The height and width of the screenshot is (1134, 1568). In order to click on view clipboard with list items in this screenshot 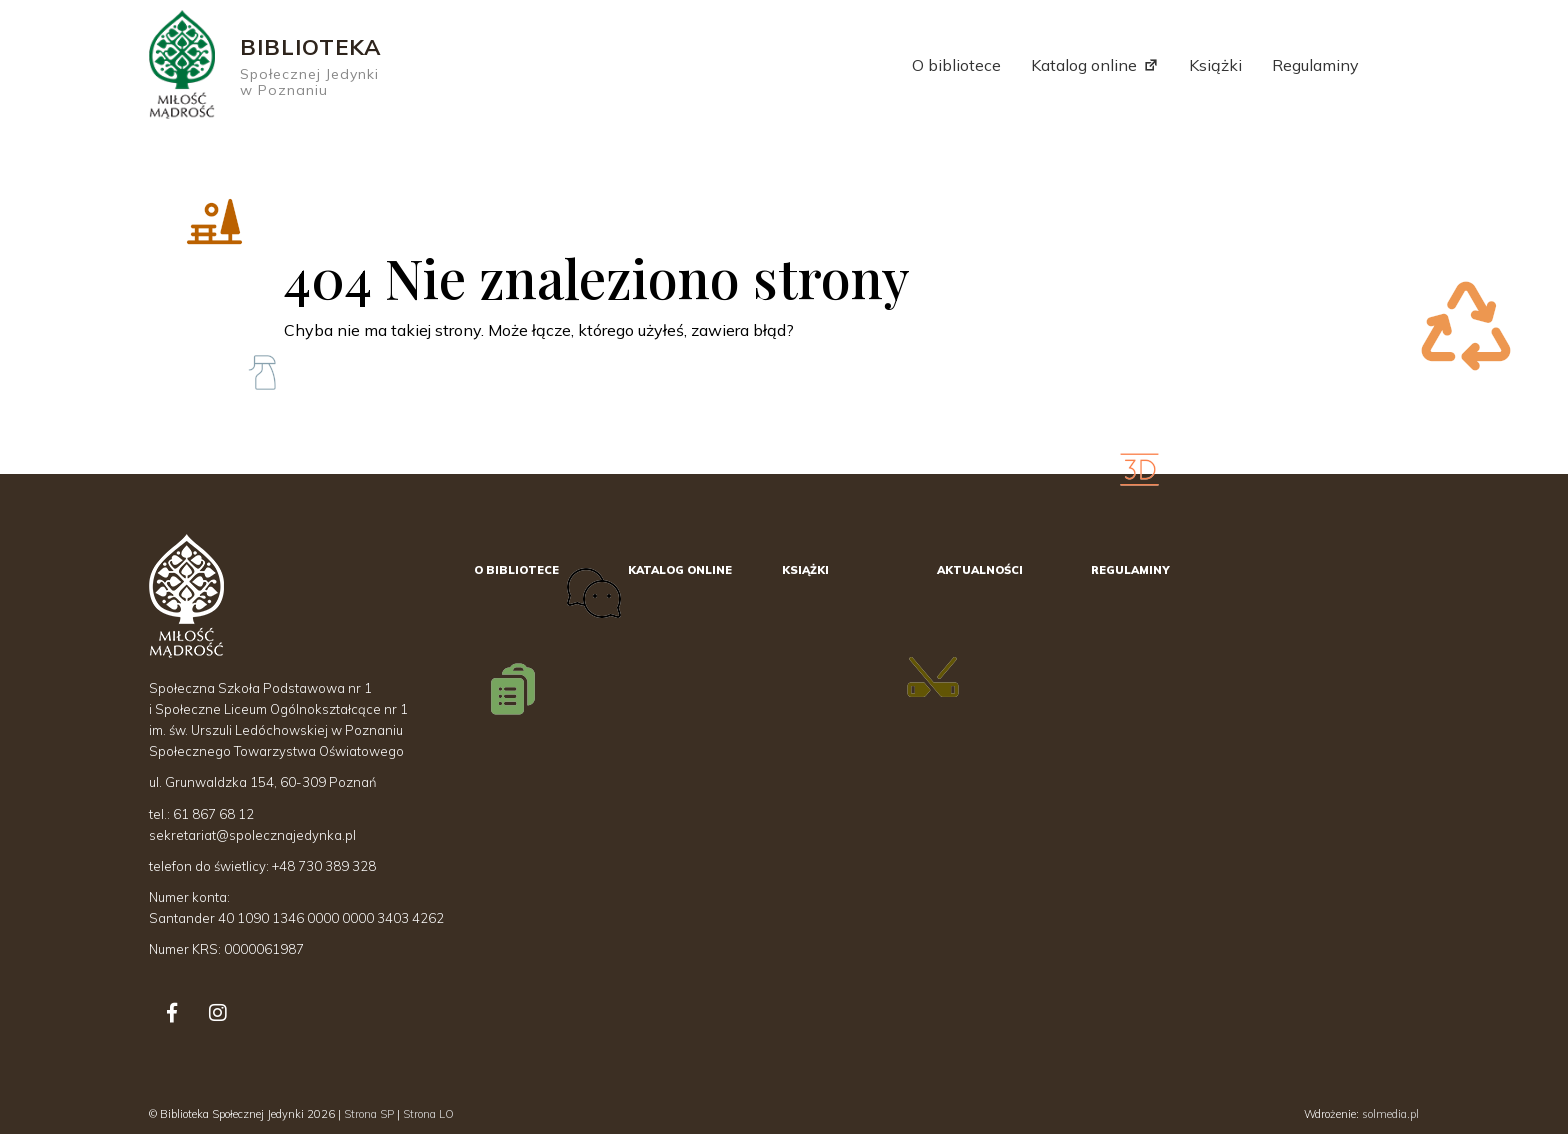, I will do `click(513, 689)`.